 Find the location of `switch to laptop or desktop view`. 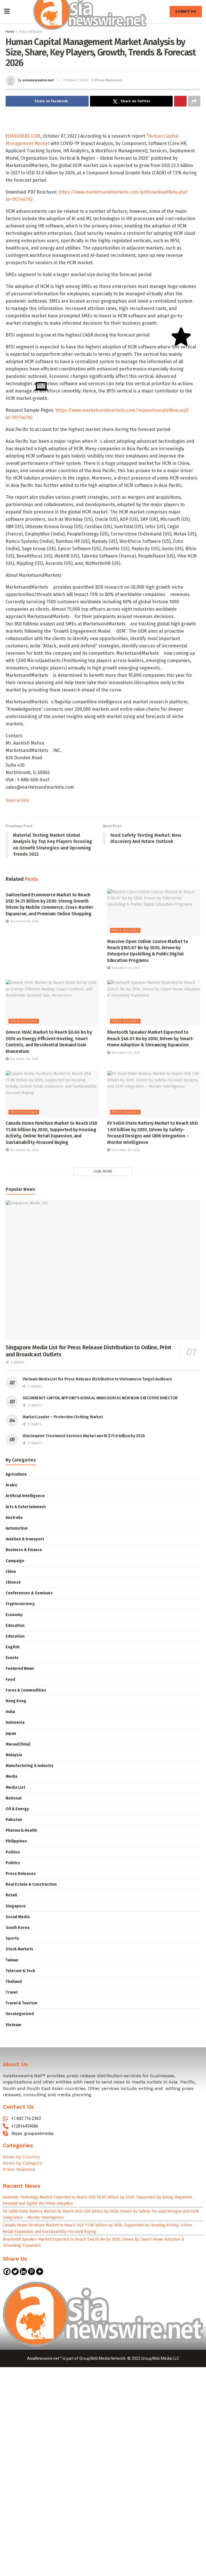

switch to laptop or desktop view is located at coordinates (41, 386).